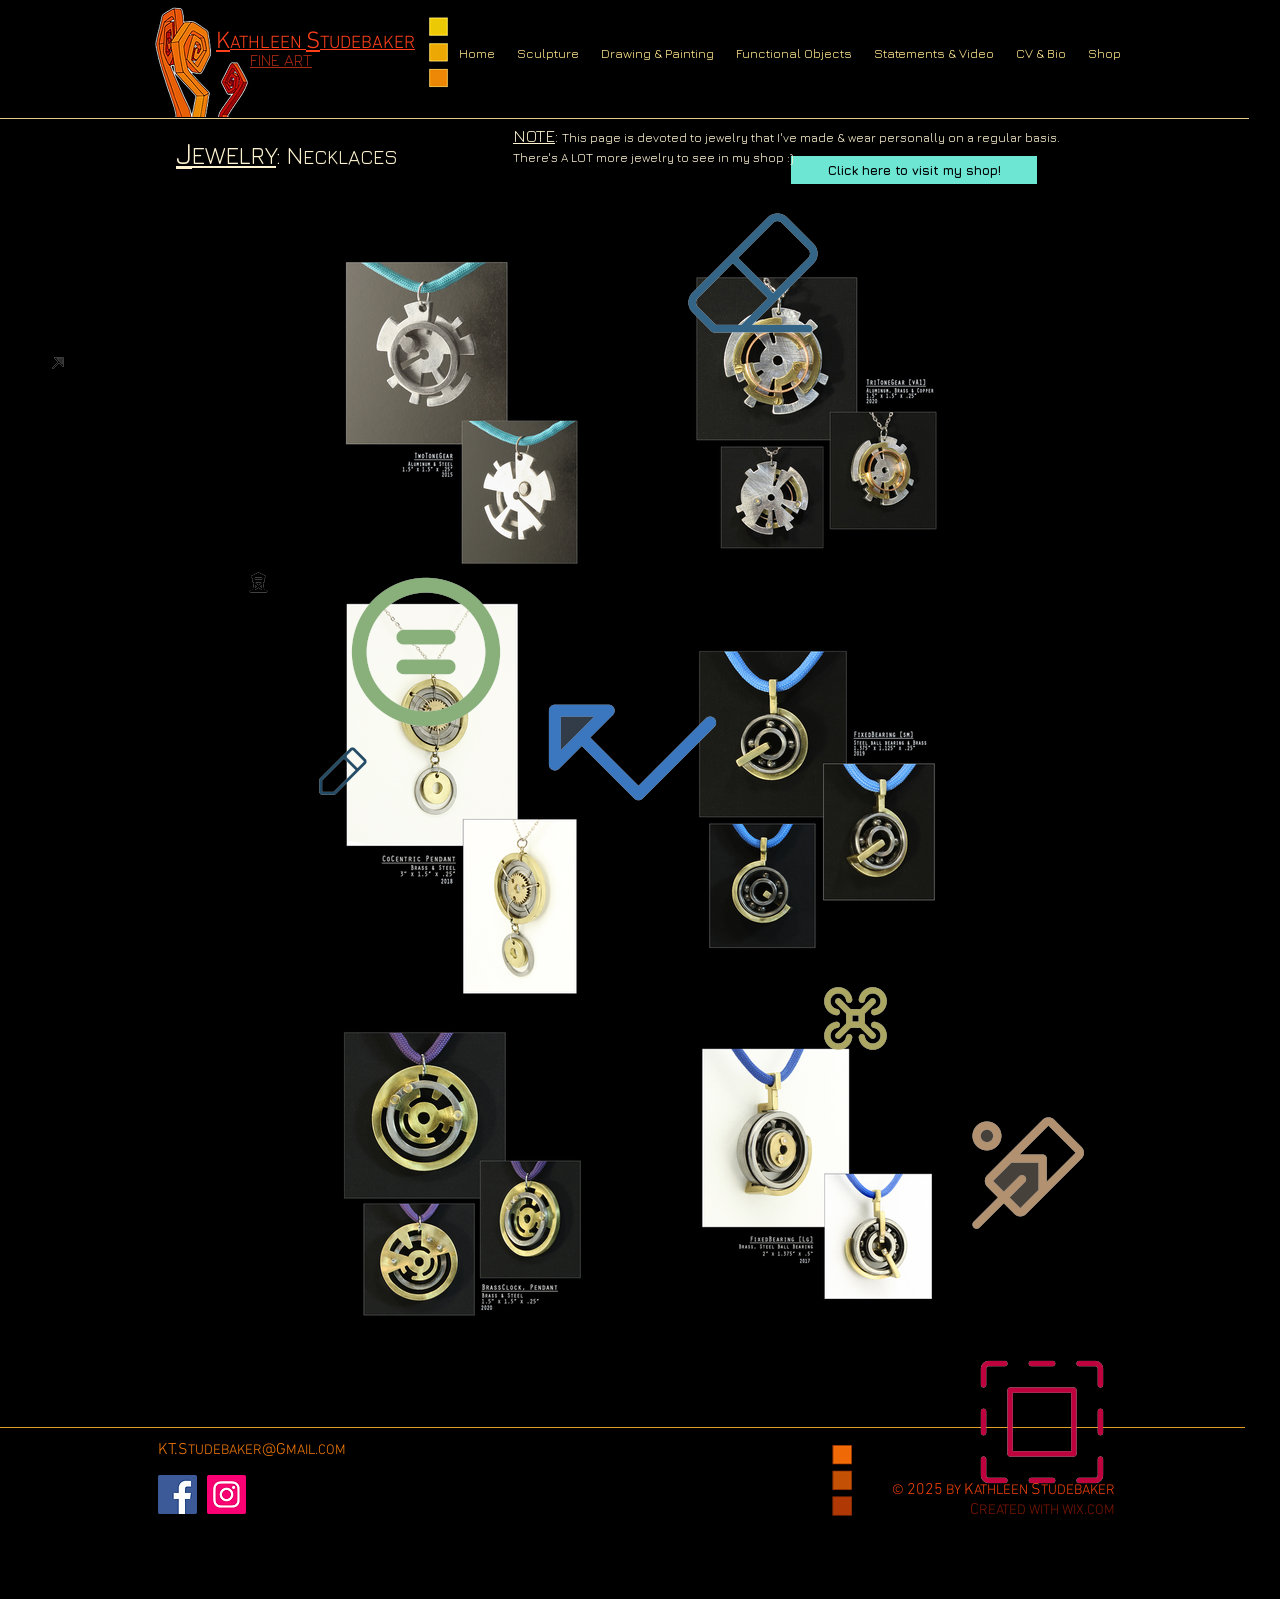  What do you see at coordinates (753, 273) in the screenshot?
I see `erase or clear content` at bounding box center [753, 273].